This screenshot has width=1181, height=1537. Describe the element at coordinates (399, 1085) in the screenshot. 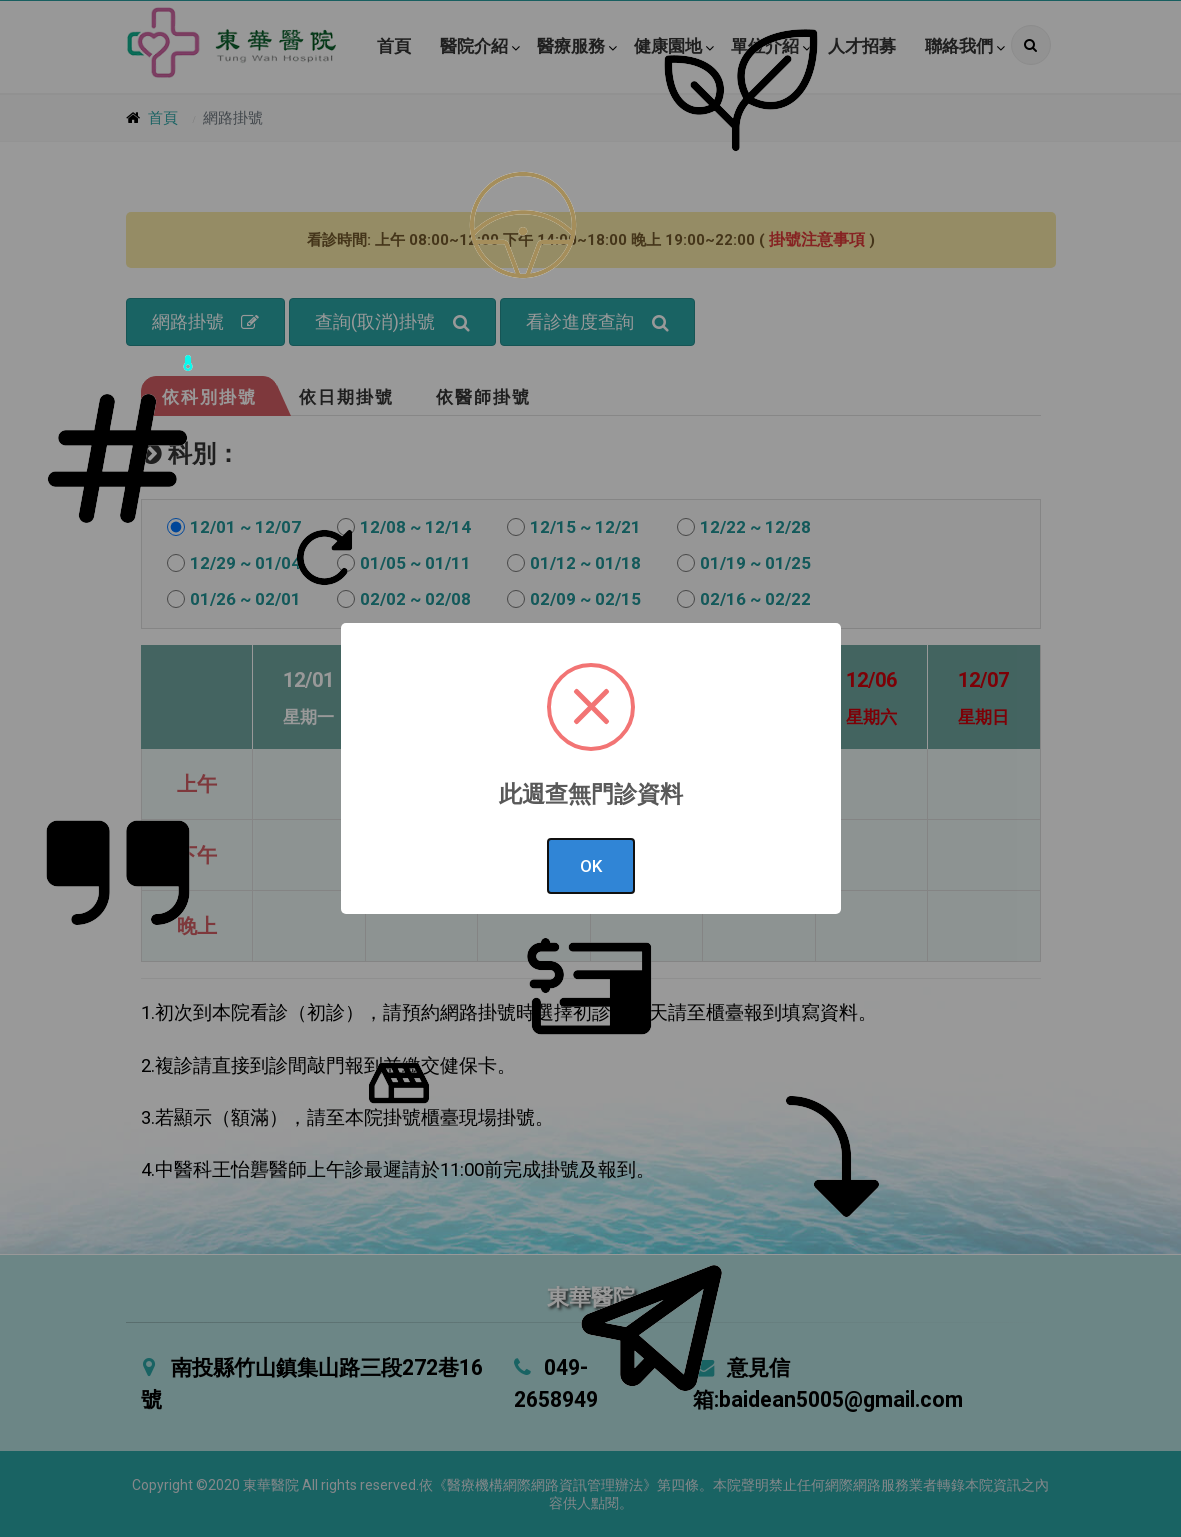

I see `access solar energy or roof panel settings` at that location.